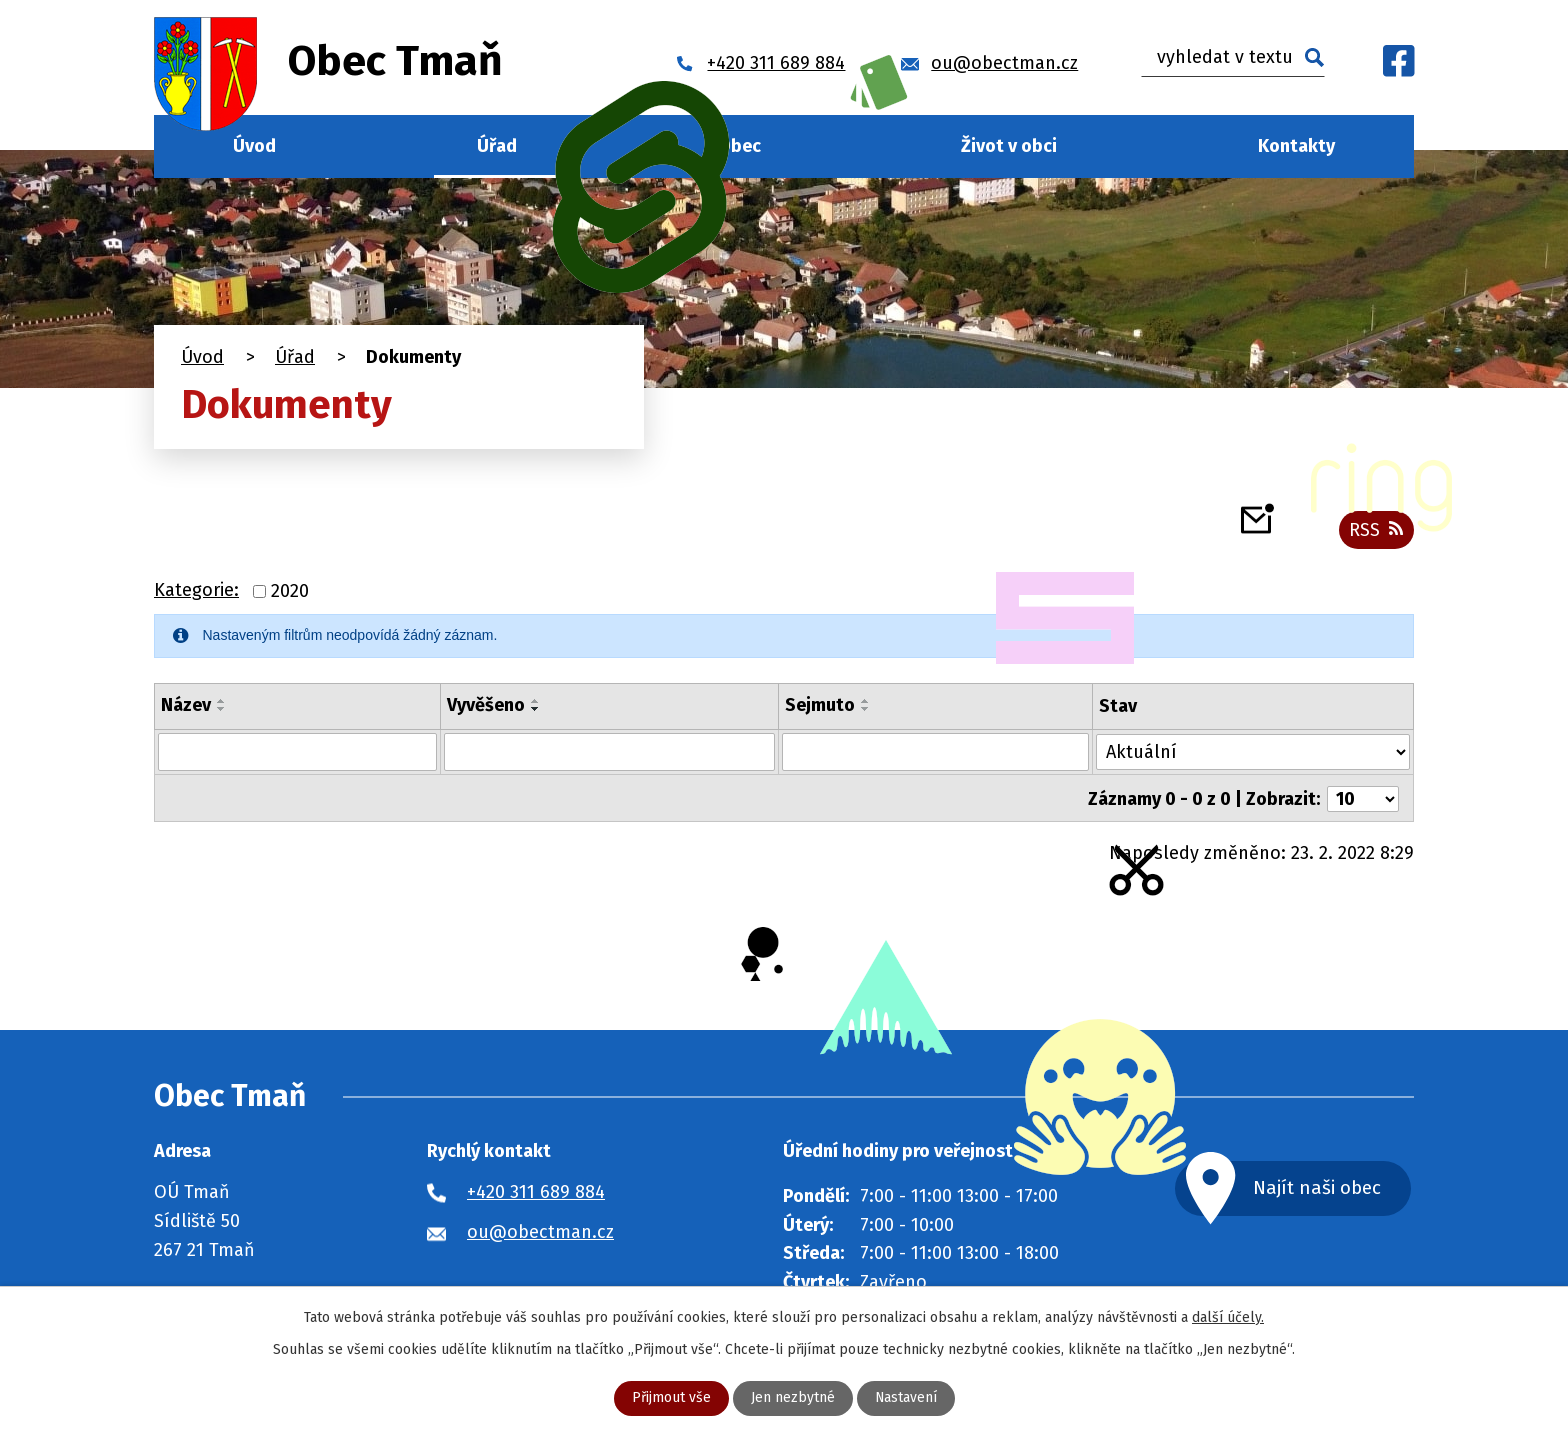  What do you see at coordinates (641, 187) in the screenshot?
I see `svelte framework logo` at bounding box center [641, 187].